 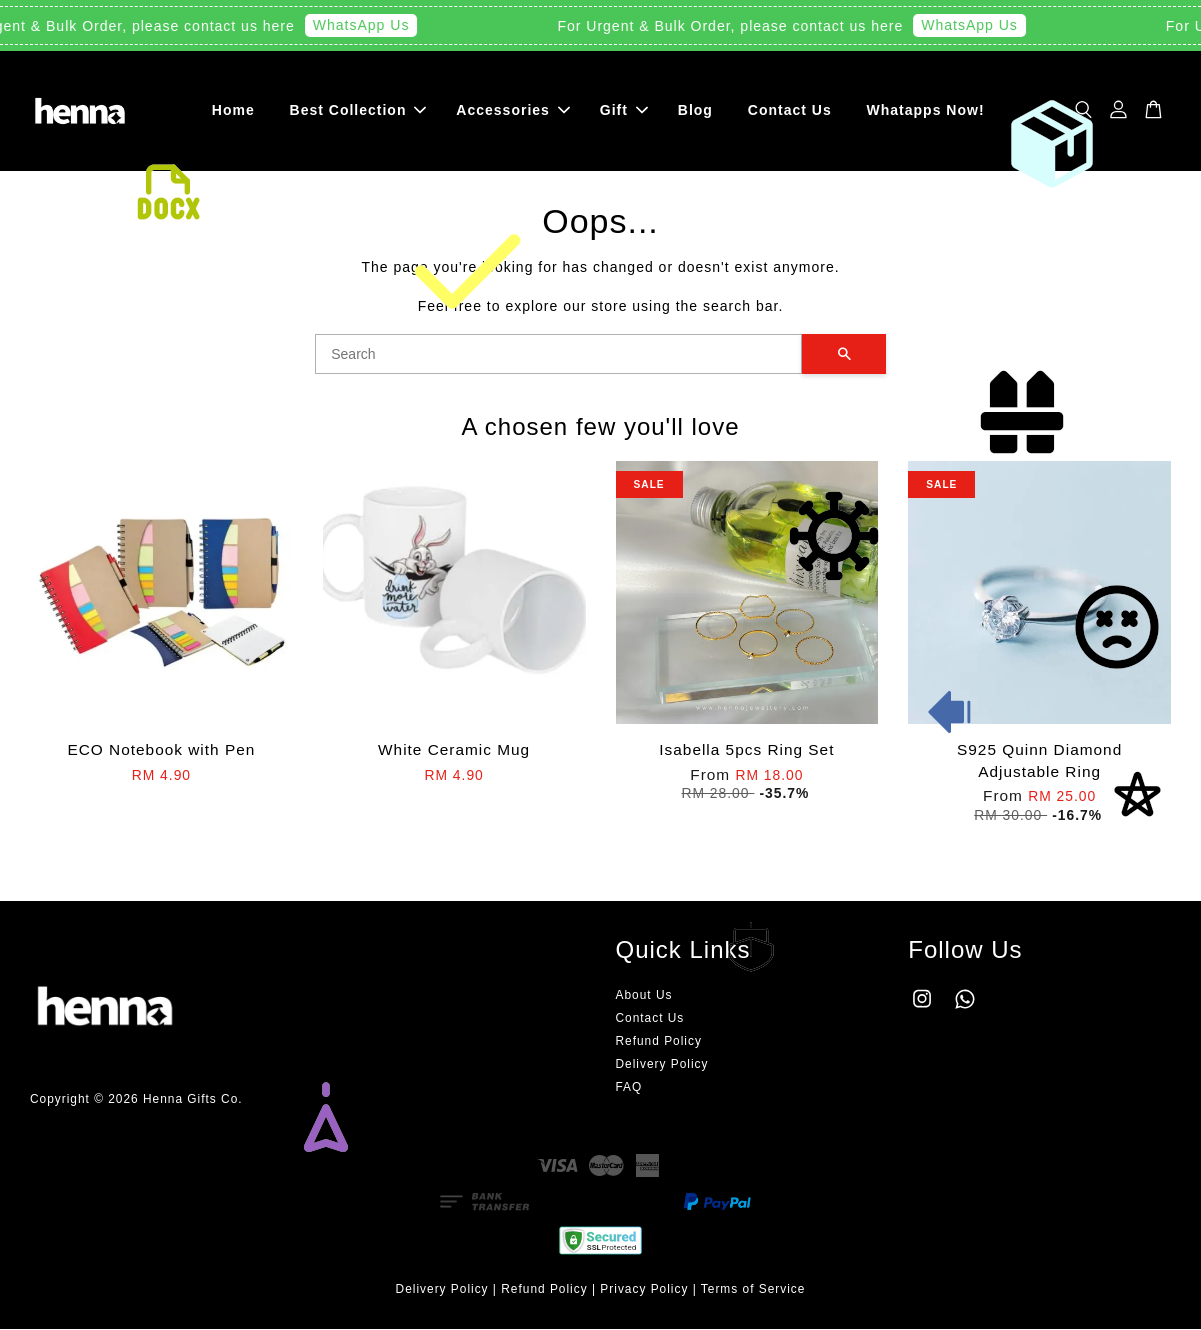 I want to click on view package or shipment details, so click(x=1052, y=144).